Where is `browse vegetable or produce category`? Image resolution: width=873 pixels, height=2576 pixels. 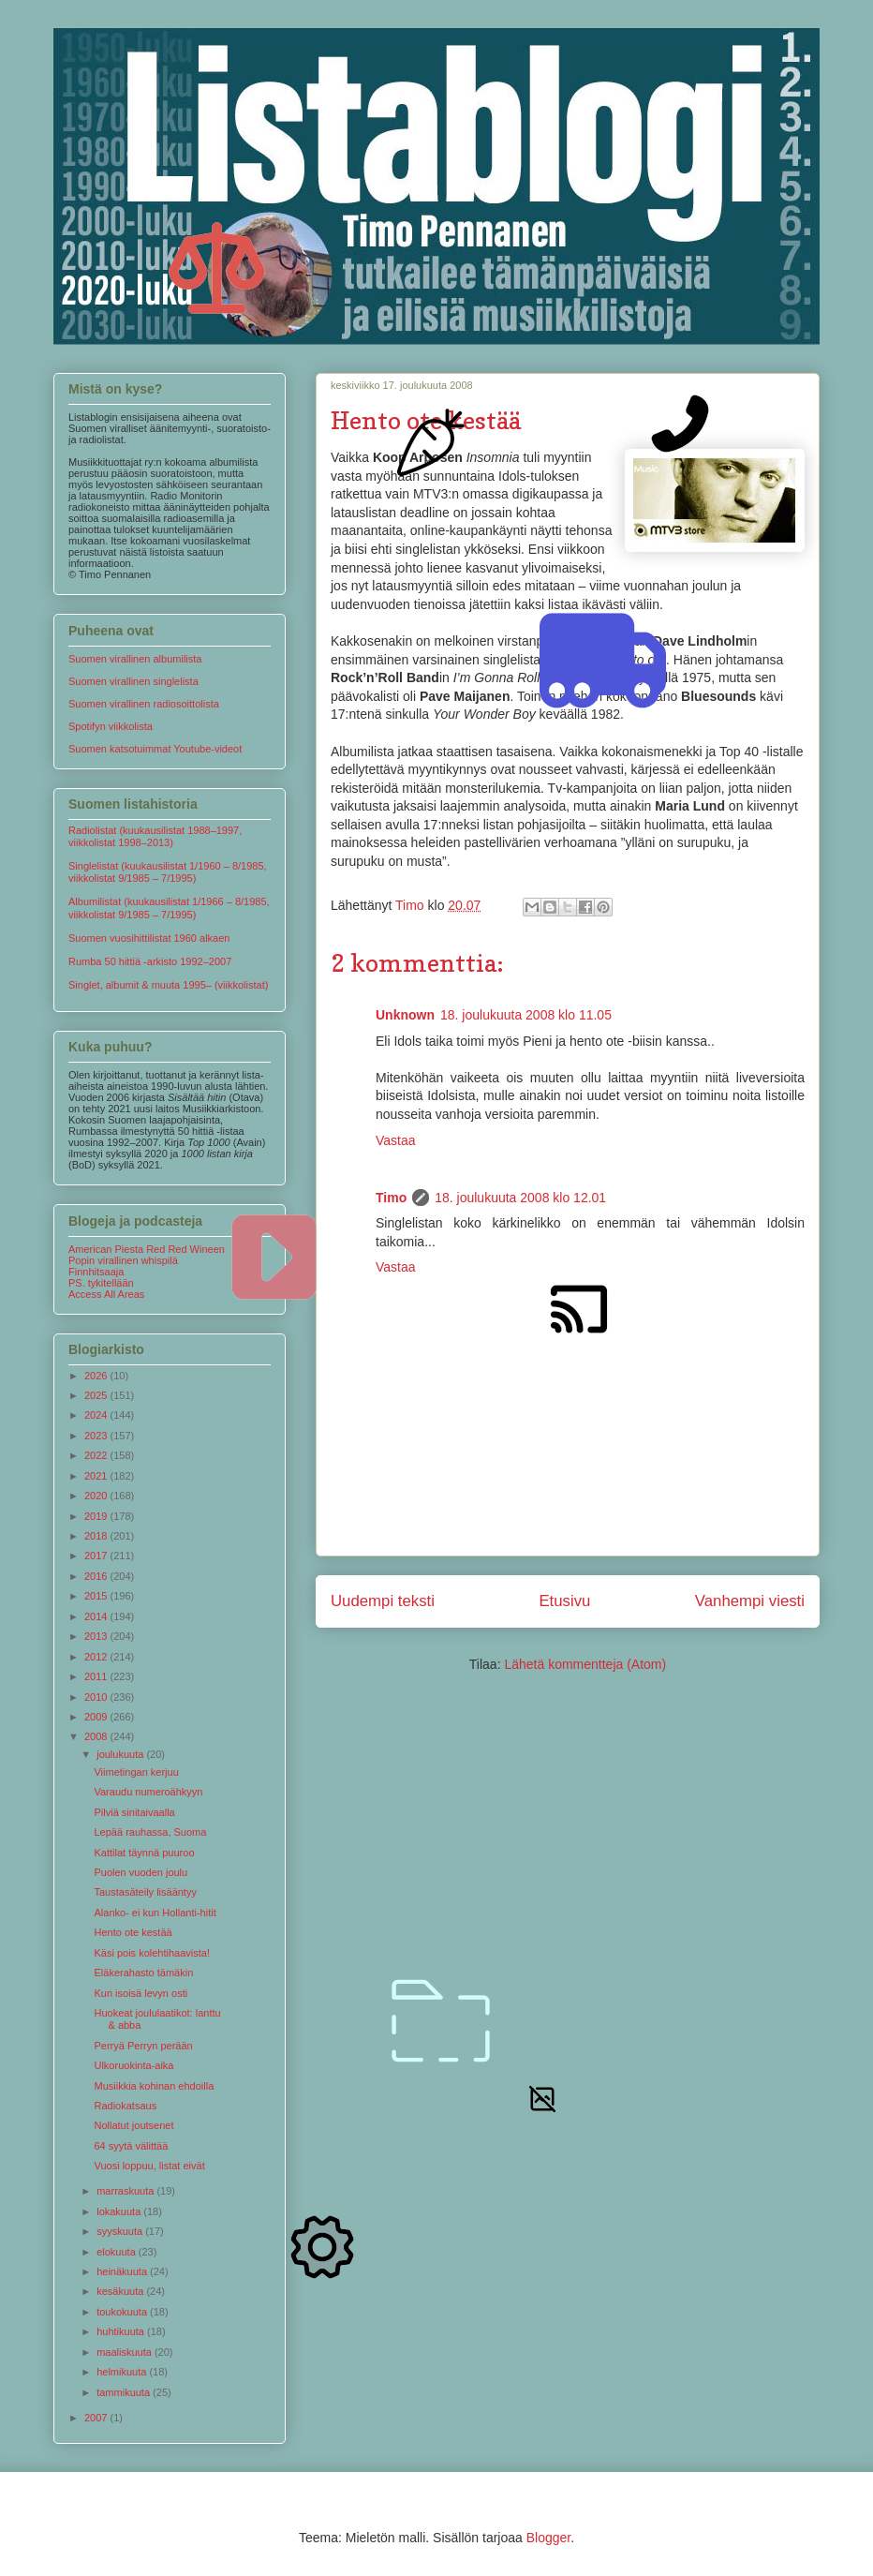 browse vegetable or produce category is located at coordinates (429, 443).